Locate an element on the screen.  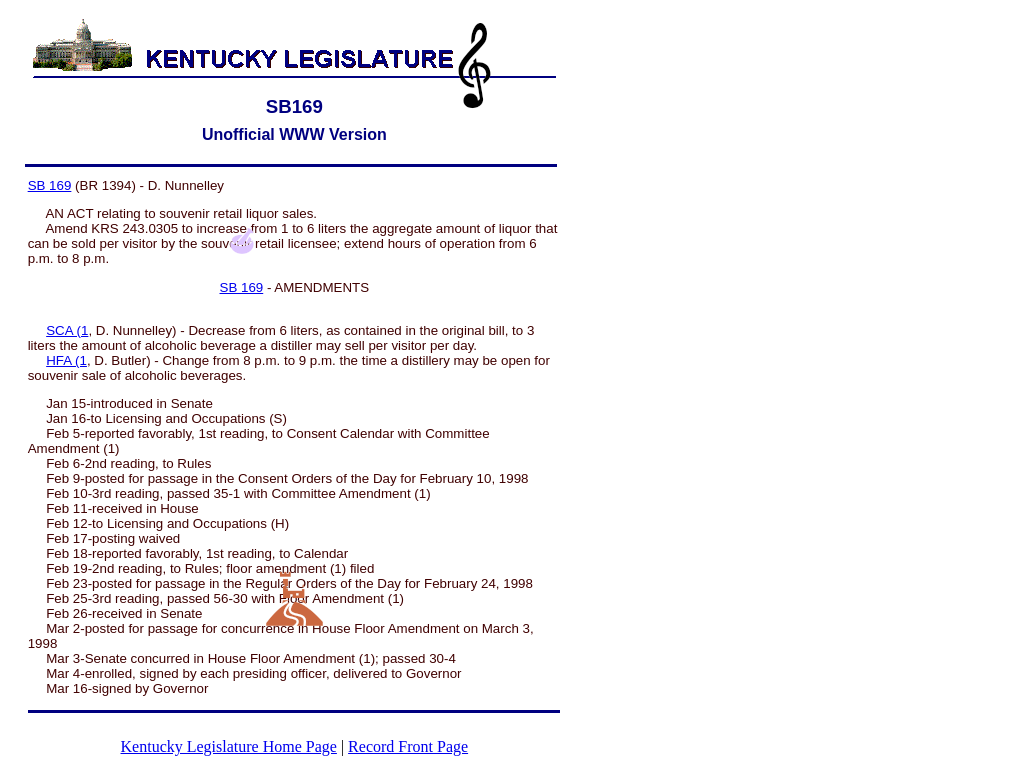
view castle or fortress location on map is located at coordinates (294, 597).